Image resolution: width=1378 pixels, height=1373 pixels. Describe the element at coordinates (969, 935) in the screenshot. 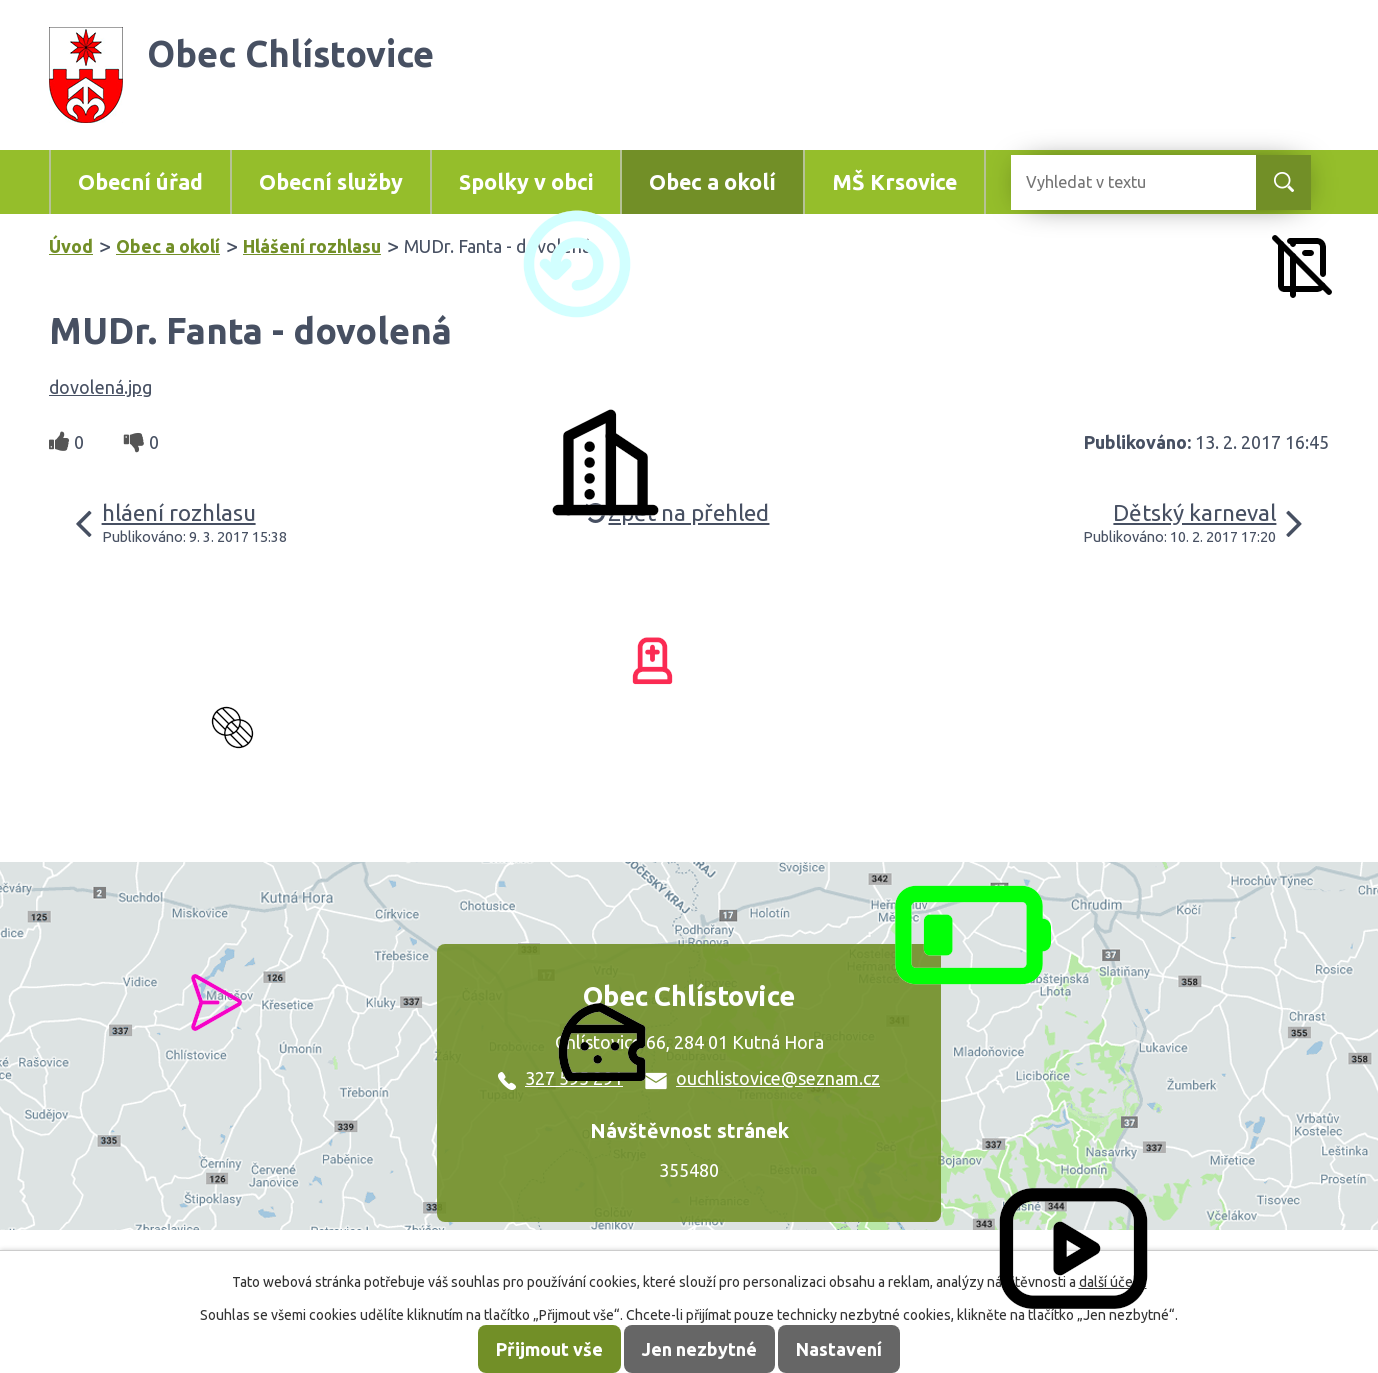

I see `indicates low battery level` at that location.